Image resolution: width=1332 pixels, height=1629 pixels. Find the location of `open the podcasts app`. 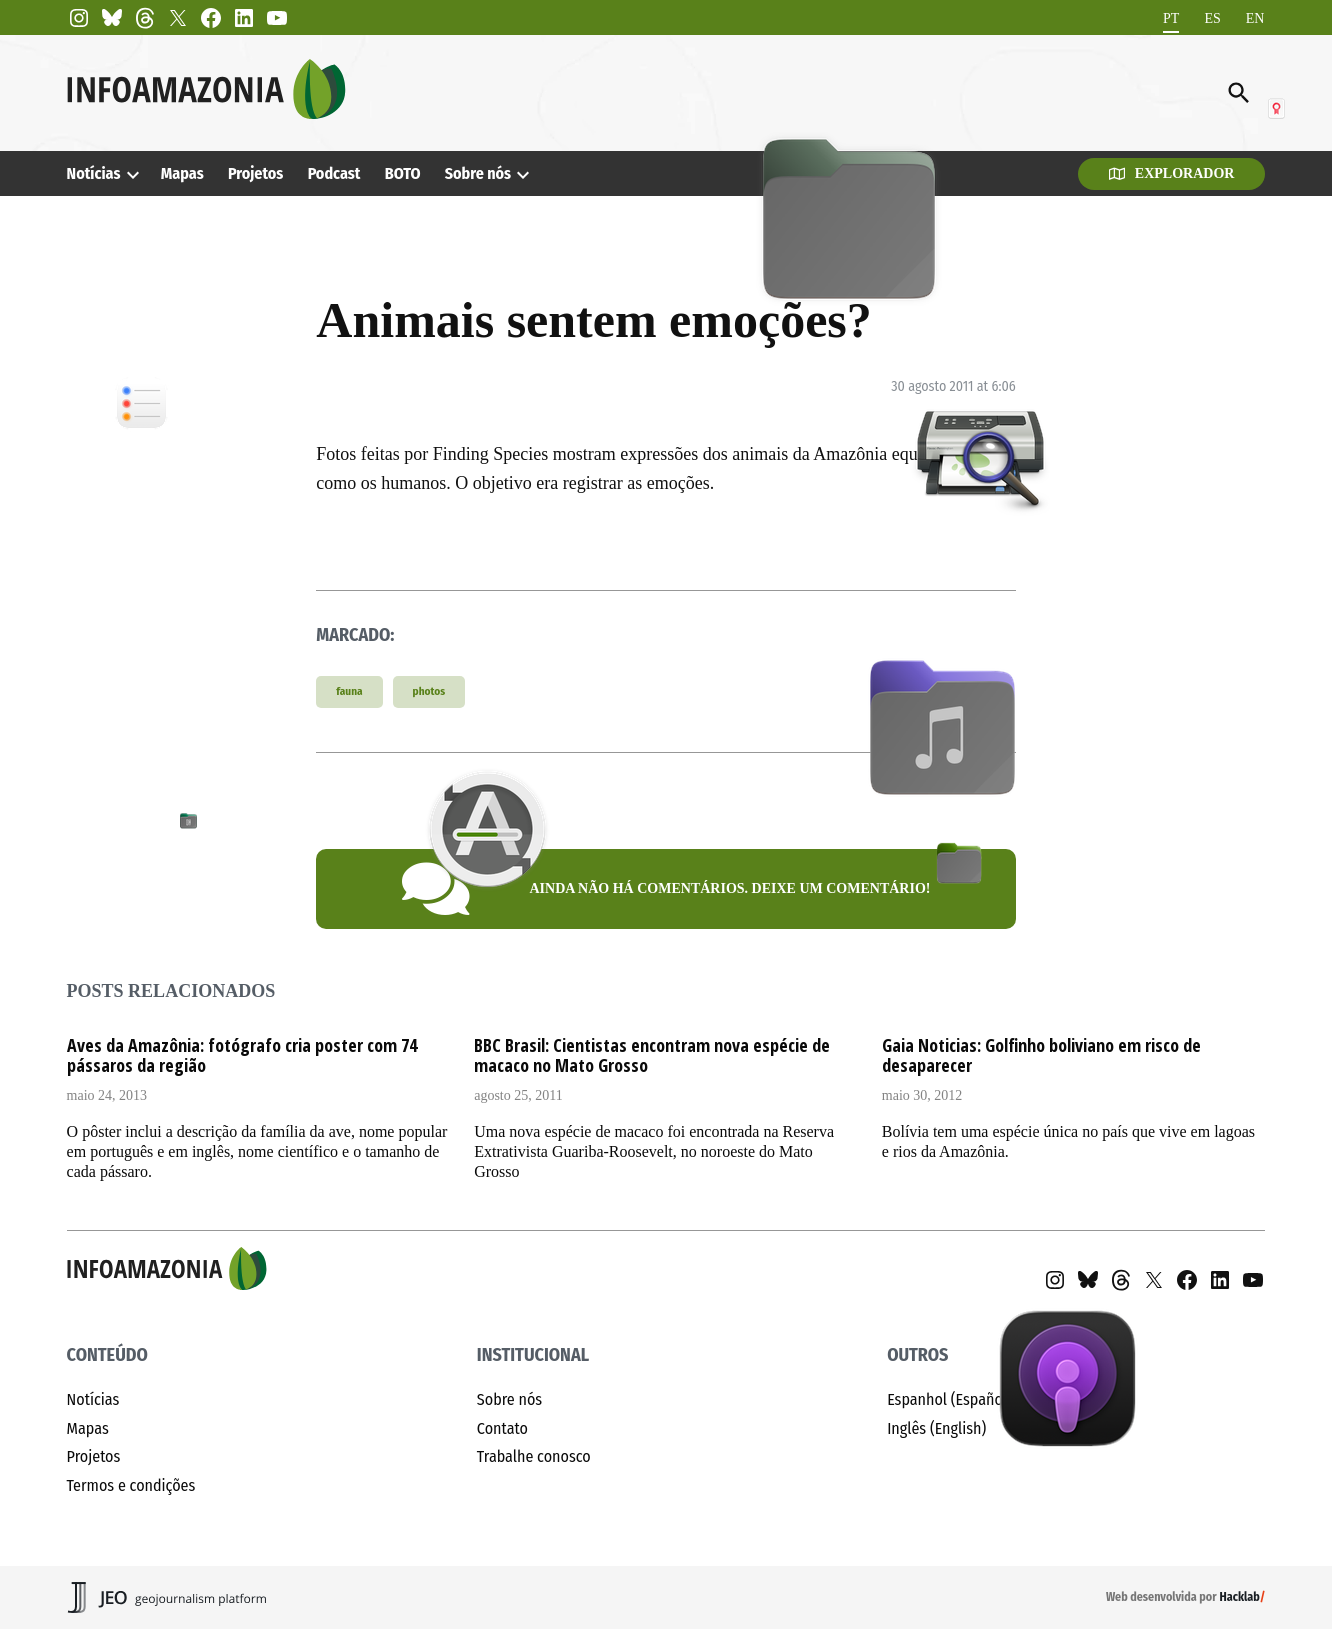

open the podcasts app is located at coordinates (1067, 1378).